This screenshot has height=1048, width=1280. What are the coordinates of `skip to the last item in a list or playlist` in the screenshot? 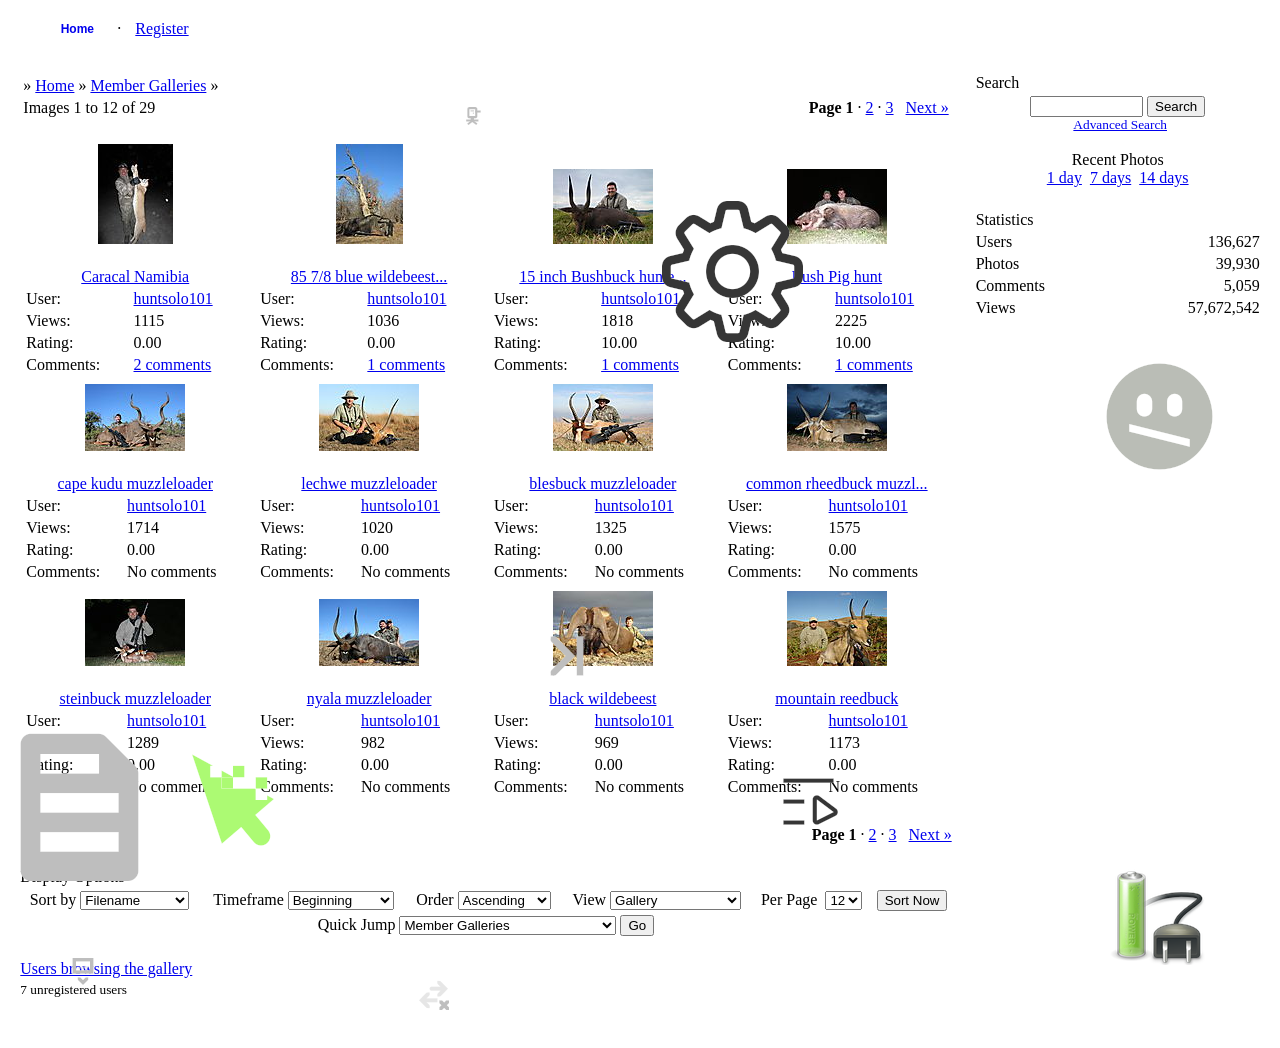 It's located at (567, 656).